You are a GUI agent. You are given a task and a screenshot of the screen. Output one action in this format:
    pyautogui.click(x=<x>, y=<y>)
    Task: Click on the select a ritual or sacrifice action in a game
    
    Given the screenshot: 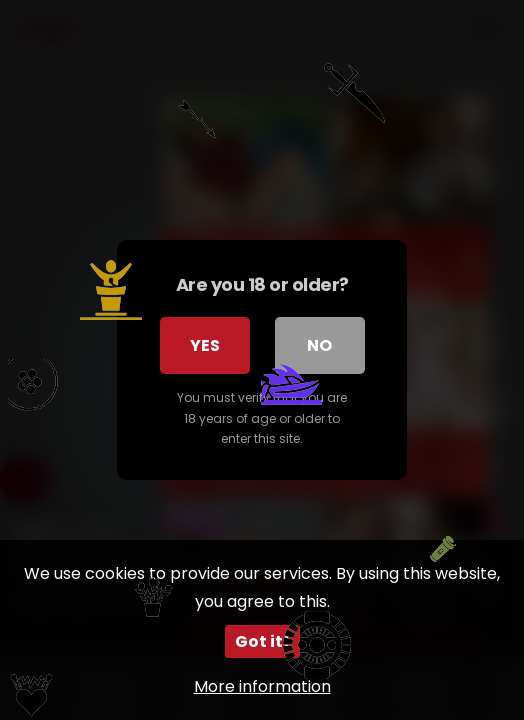 What is the action you would take?
    pyautogui.click(x=354, y=93)
    